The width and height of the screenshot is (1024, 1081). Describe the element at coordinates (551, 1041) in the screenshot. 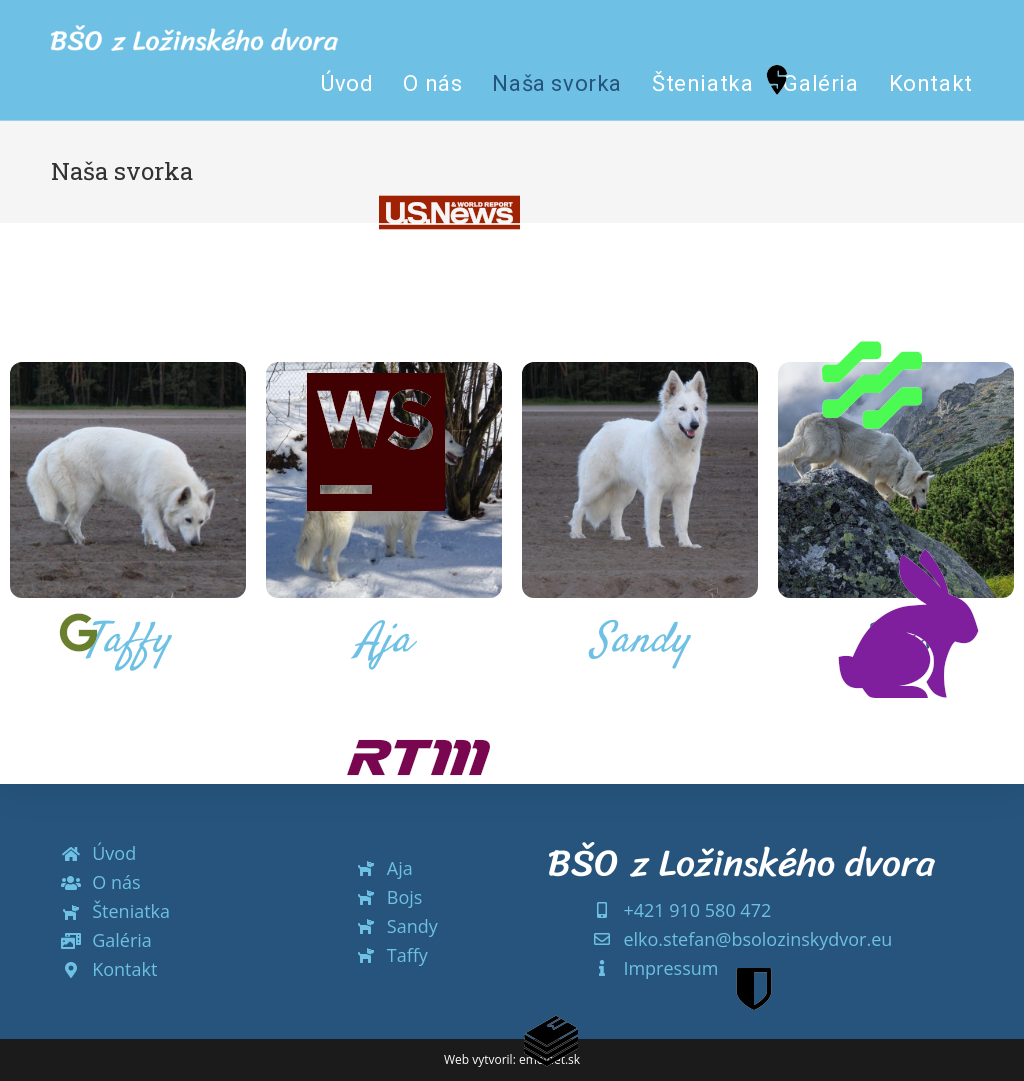

I see `open BookStack documentation platform` at that location.